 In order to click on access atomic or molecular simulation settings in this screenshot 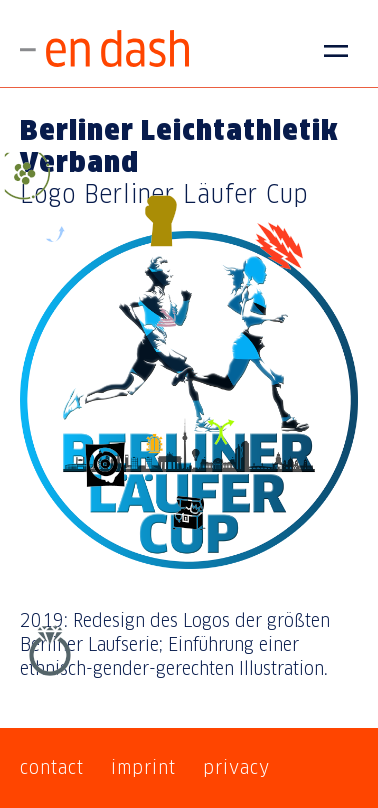, I will do `click(28, 176)`.